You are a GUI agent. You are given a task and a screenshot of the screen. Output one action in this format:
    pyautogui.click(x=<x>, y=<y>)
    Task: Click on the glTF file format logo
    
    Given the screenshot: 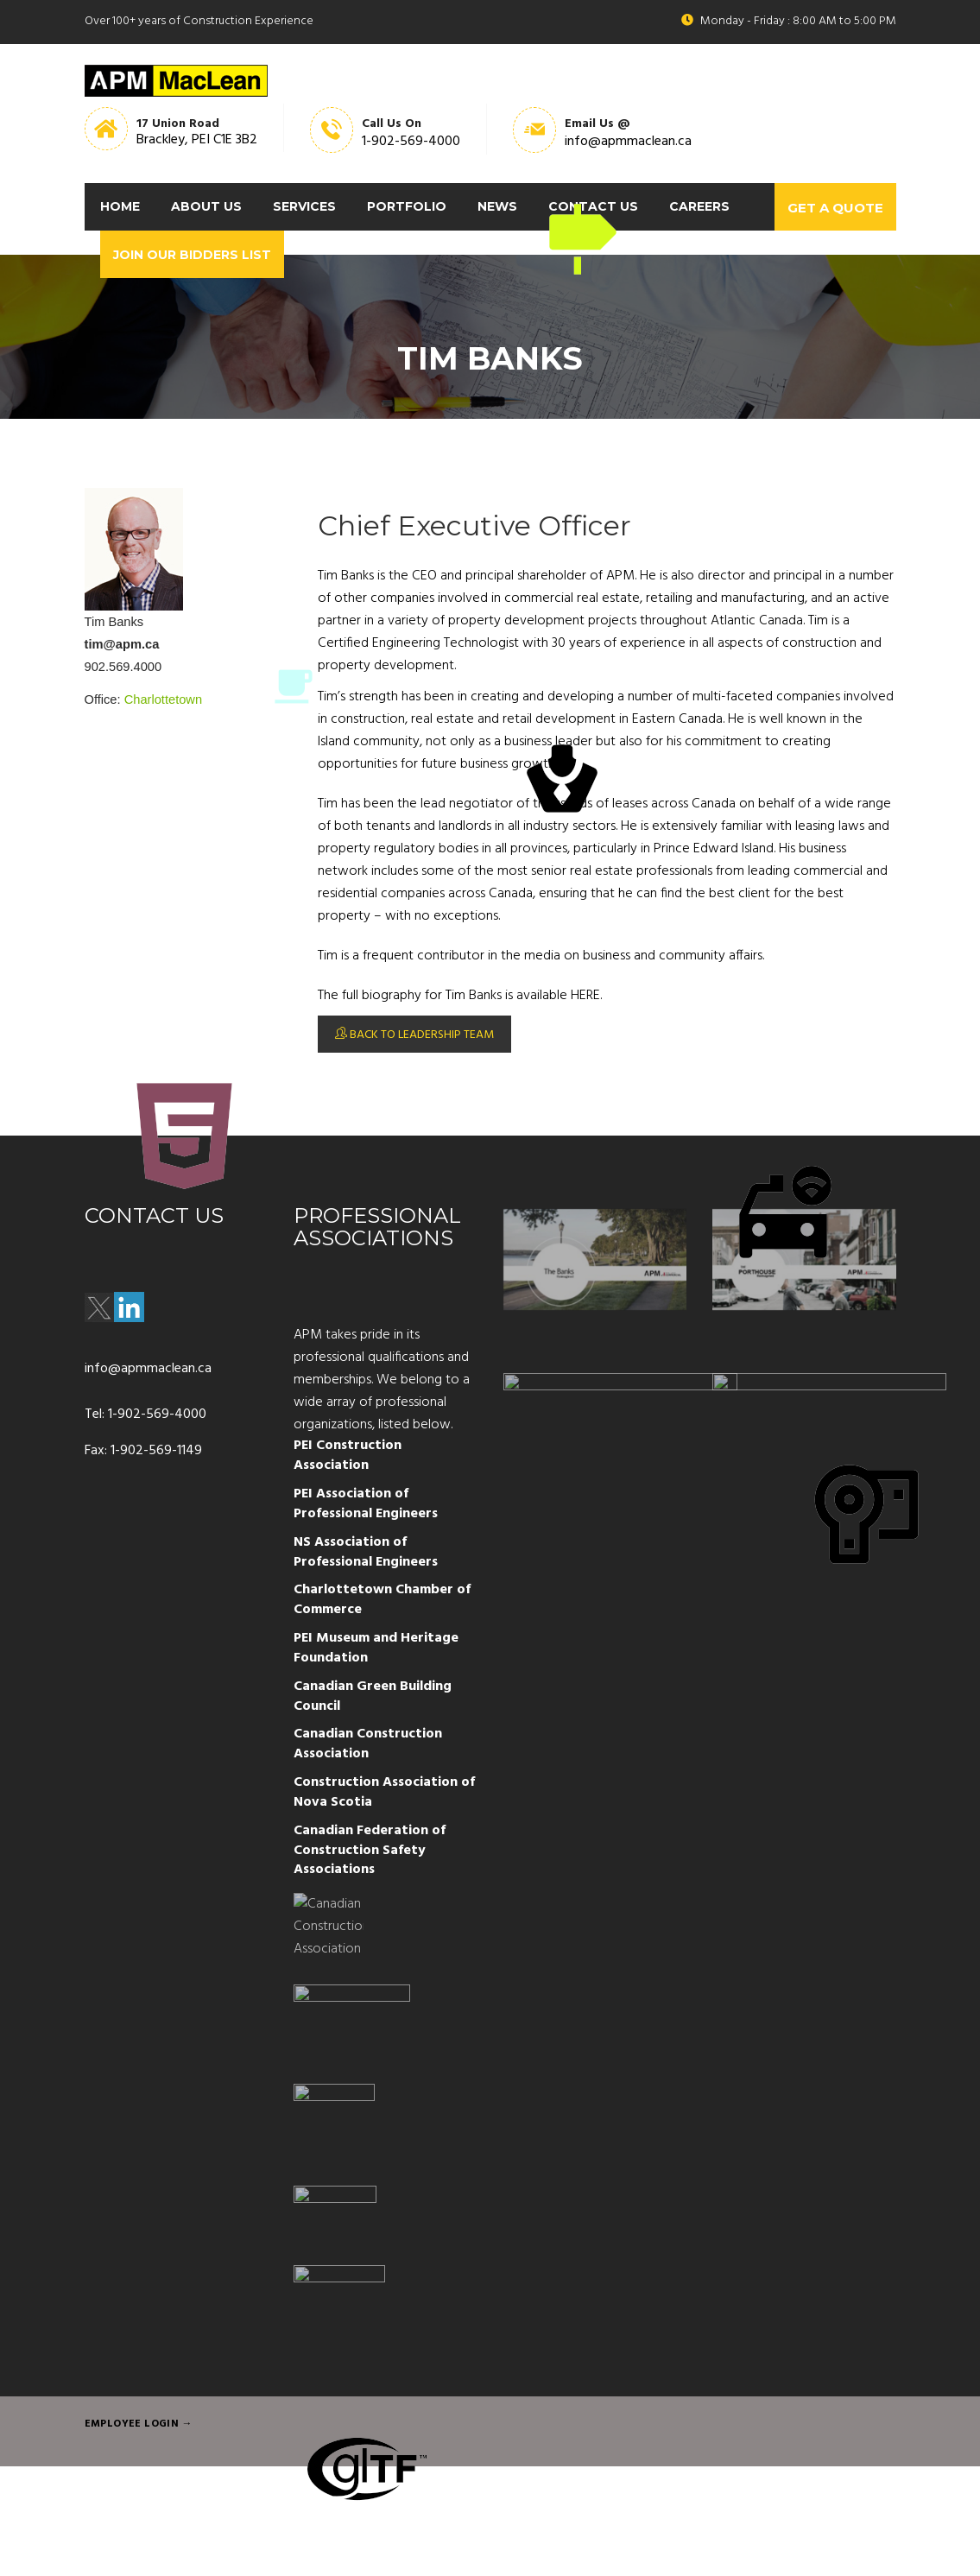 What is the action you would take?
    pyautogui.click(x=367, y=2469)
    